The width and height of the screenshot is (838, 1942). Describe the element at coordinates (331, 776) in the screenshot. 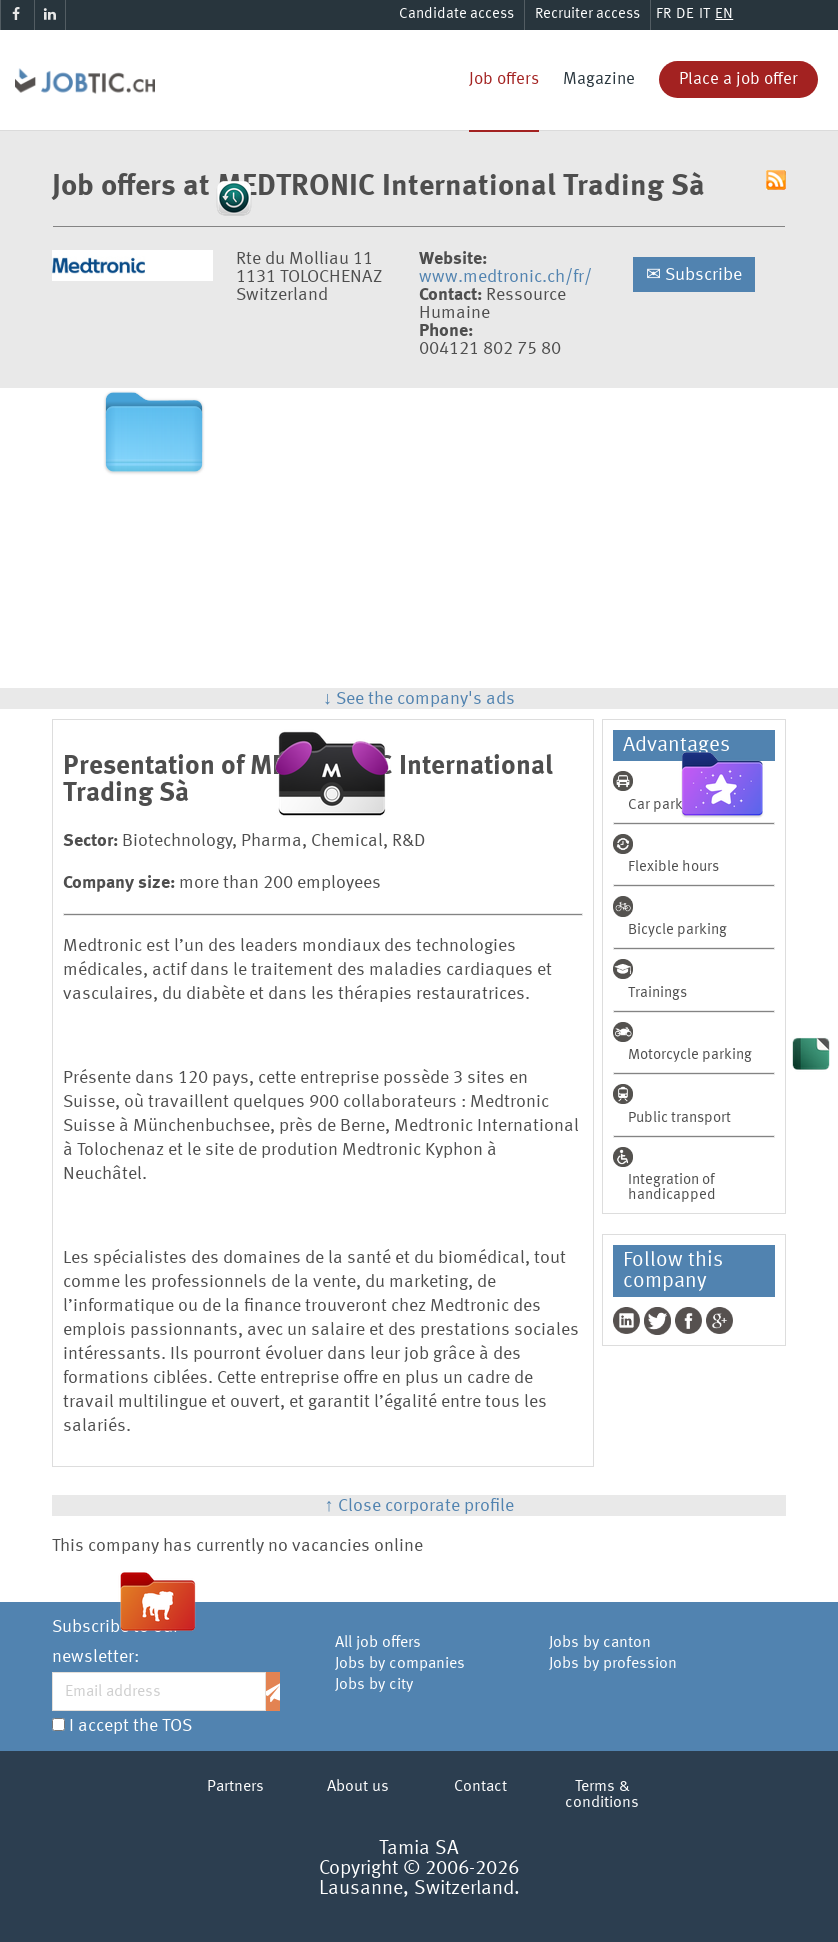

I see `open pokémon master ball themed folder` at that location.